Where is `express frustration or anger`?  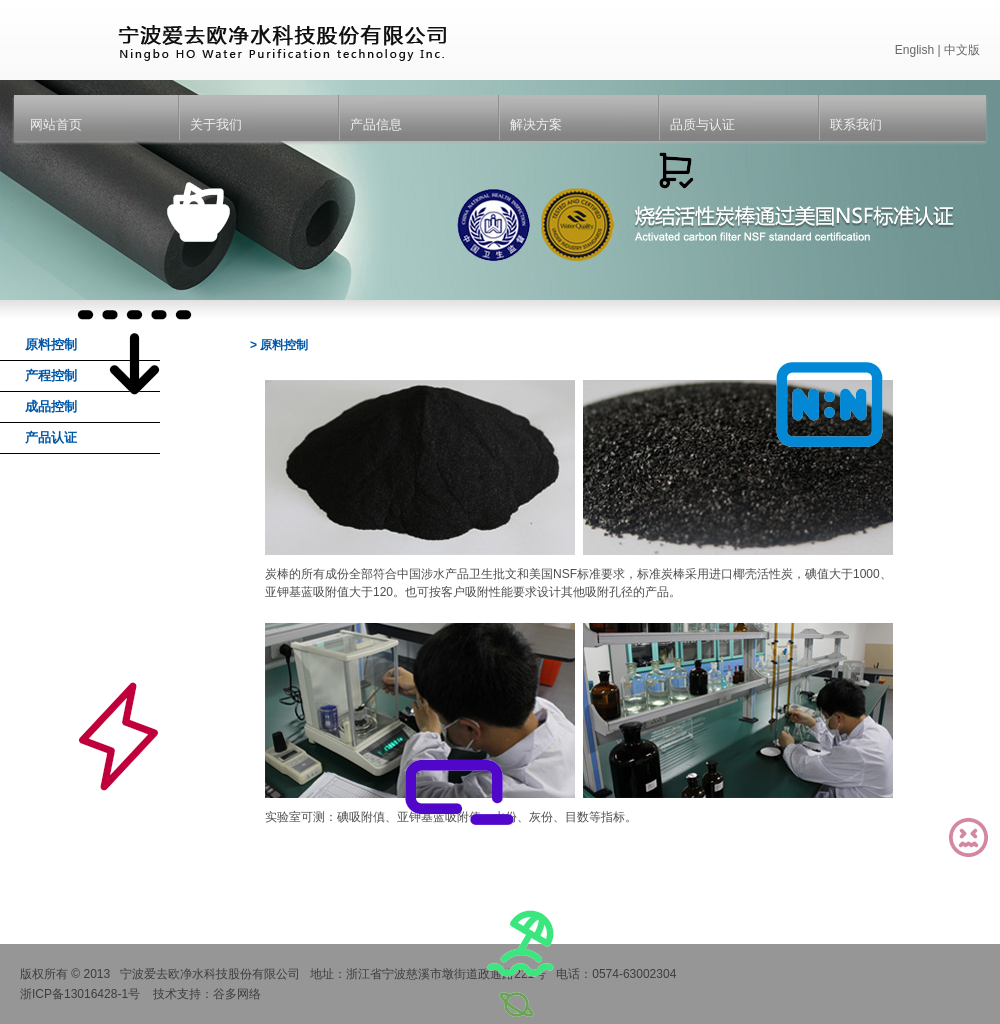 express frustration or anger is located at coordinates (968, 837).